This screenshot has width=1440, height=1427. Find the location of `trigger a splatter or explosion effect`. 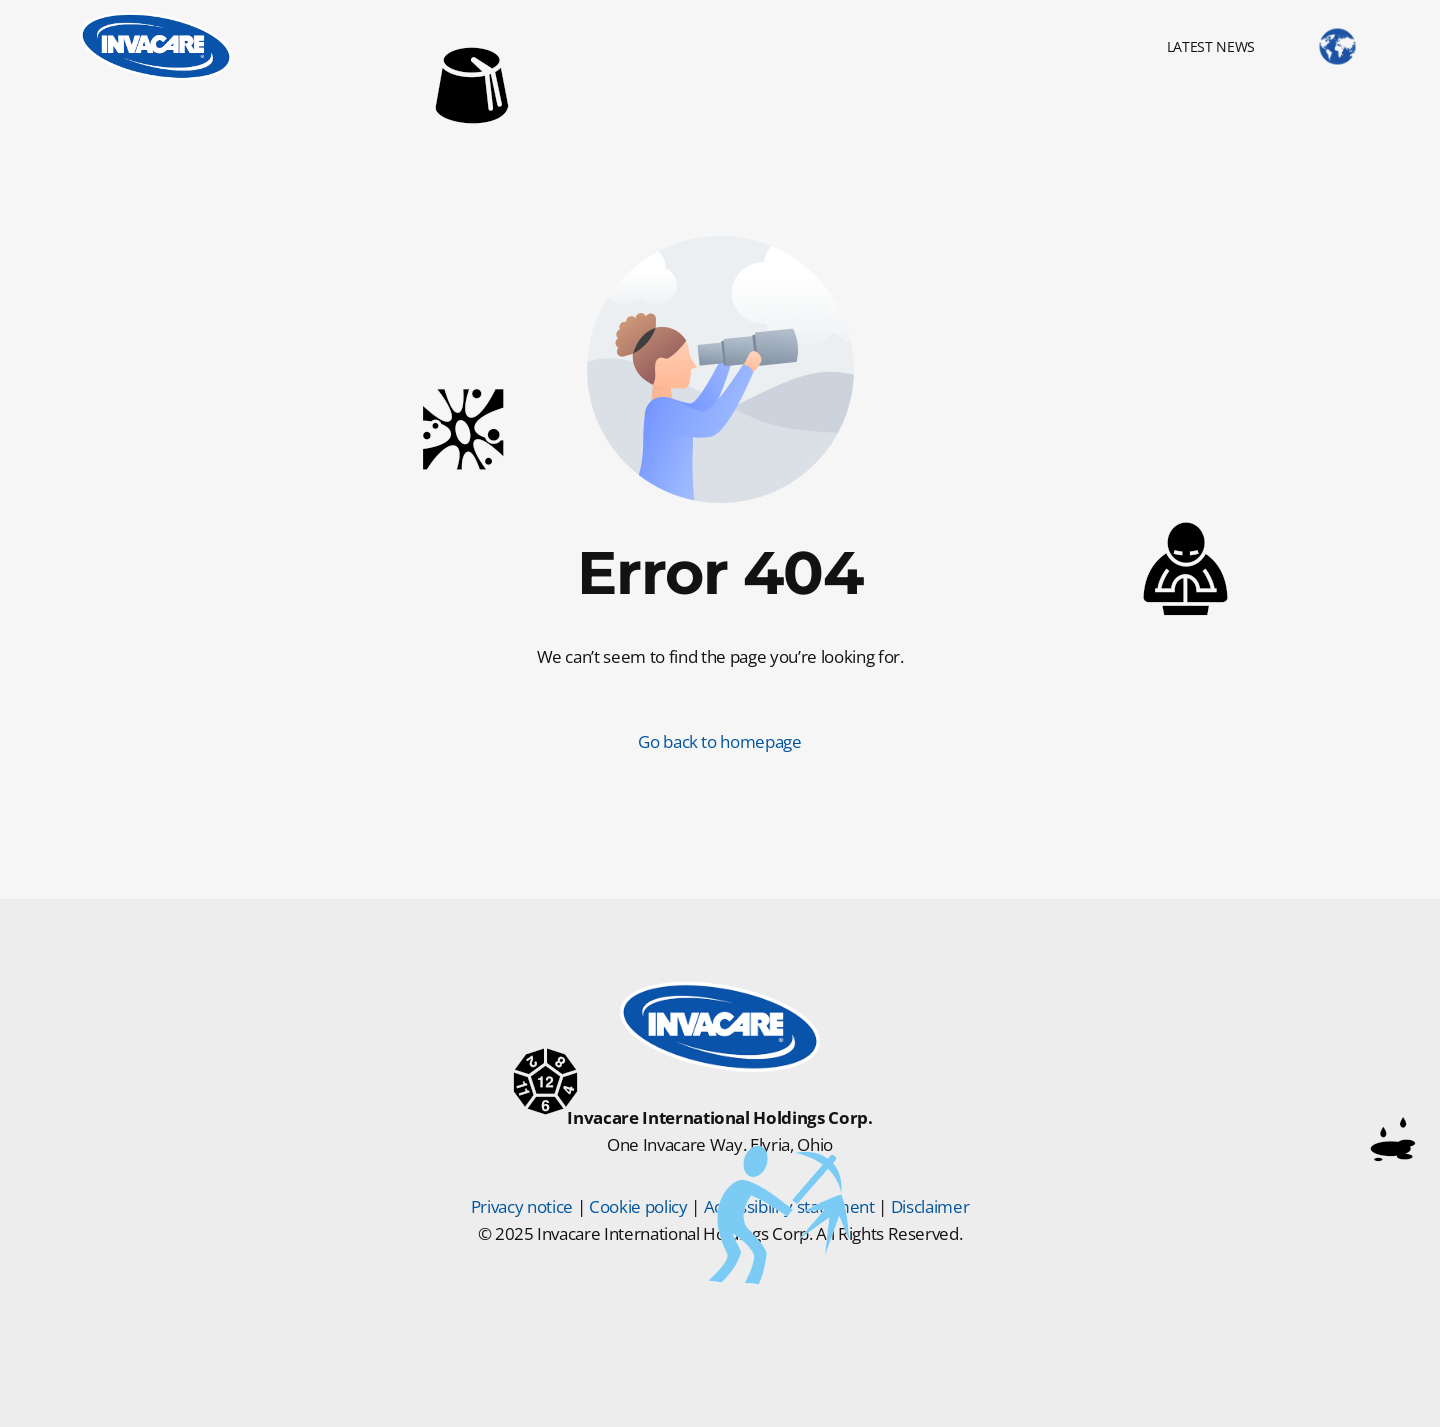

trigger a splatter or explosion effect is located at coordinates (463, 429).